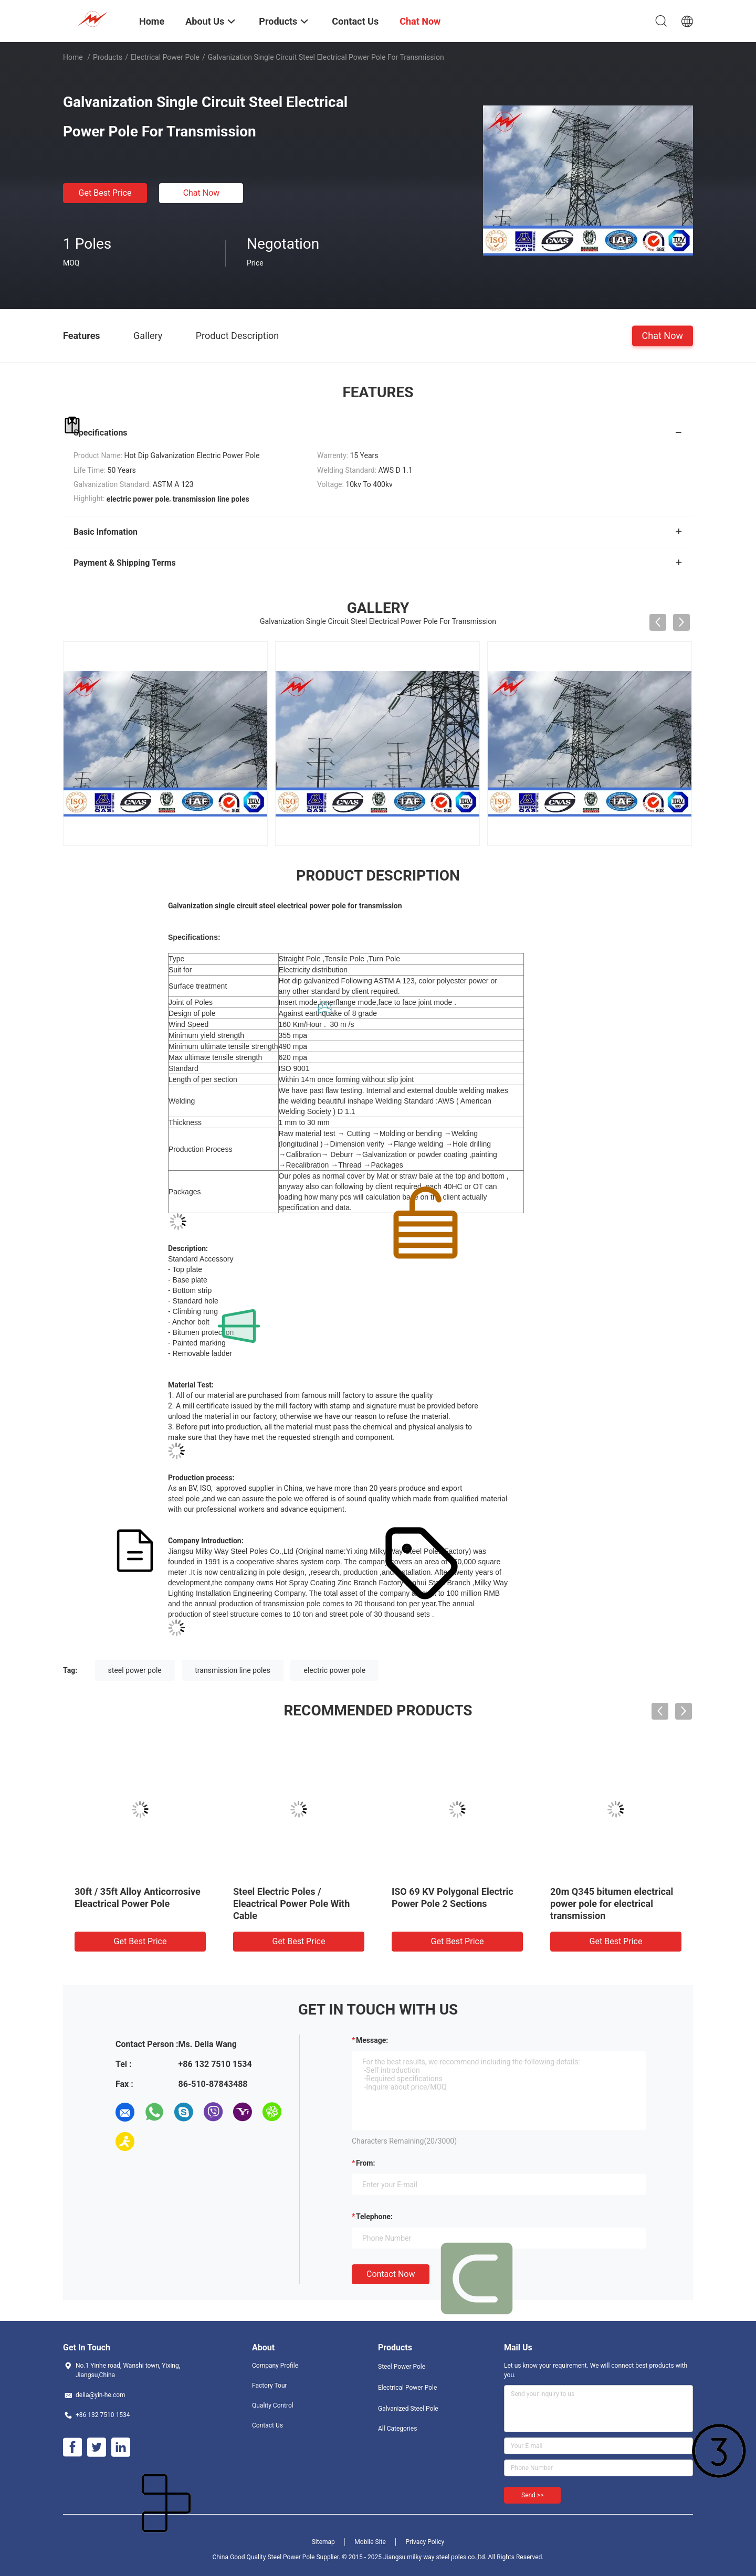  What do you see at coordinates (324, 1008) in the screenshot?
I see `select headwear or cap accessory` at bounding box center [324, 1008].